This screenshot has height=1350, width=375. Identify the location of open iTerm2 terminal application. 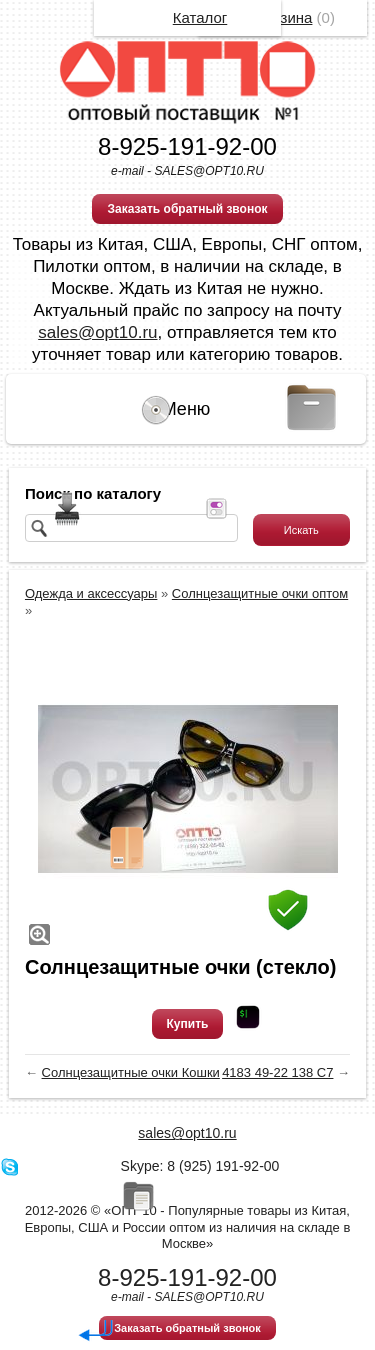
(248, 1017).